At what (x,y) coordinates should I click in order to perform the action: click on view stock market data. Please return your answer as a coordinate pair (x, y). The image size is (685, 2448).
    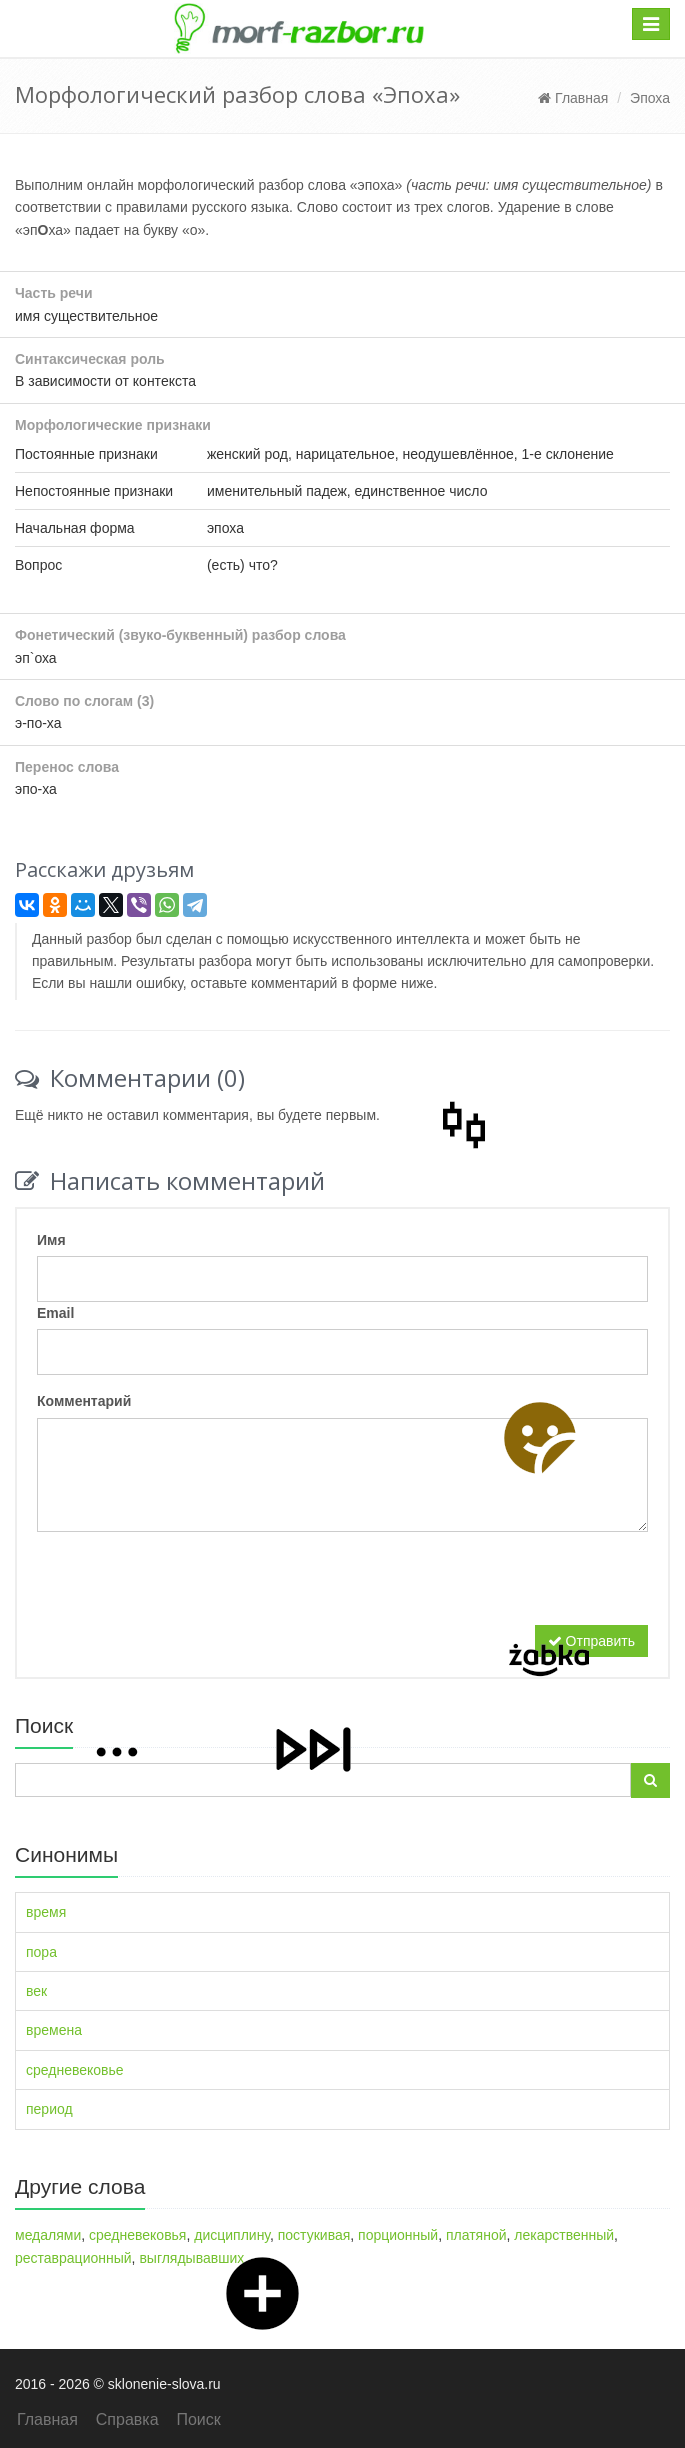
    Looking at the image, I should click on (464, 1125).